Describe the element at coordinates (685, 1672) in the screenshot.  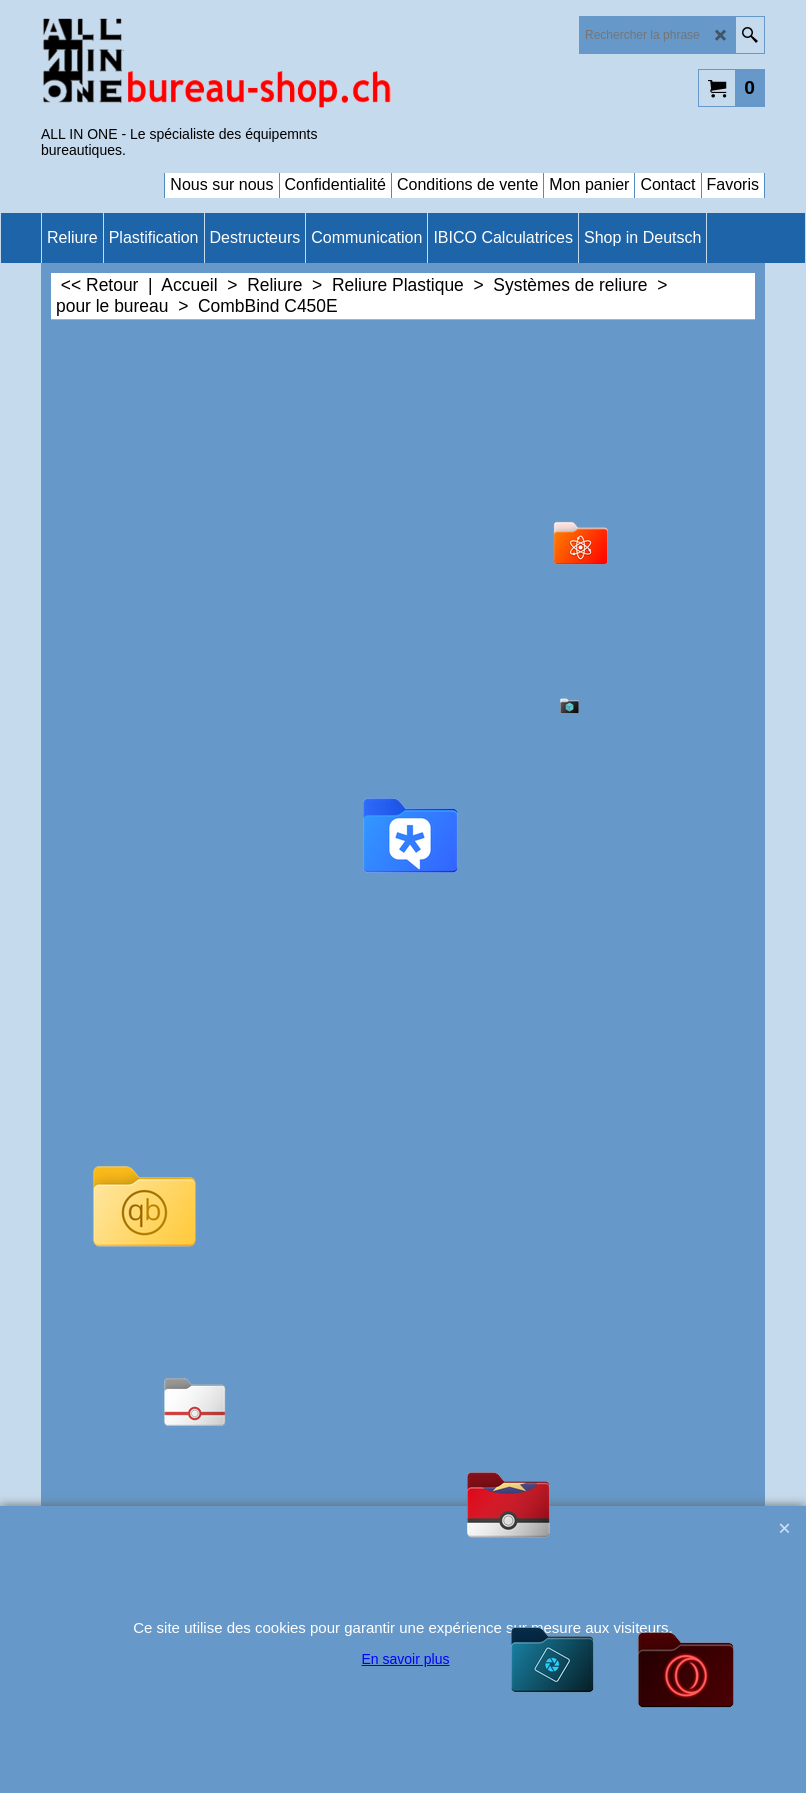
I see `open Opera GX browser files folder` at that location.